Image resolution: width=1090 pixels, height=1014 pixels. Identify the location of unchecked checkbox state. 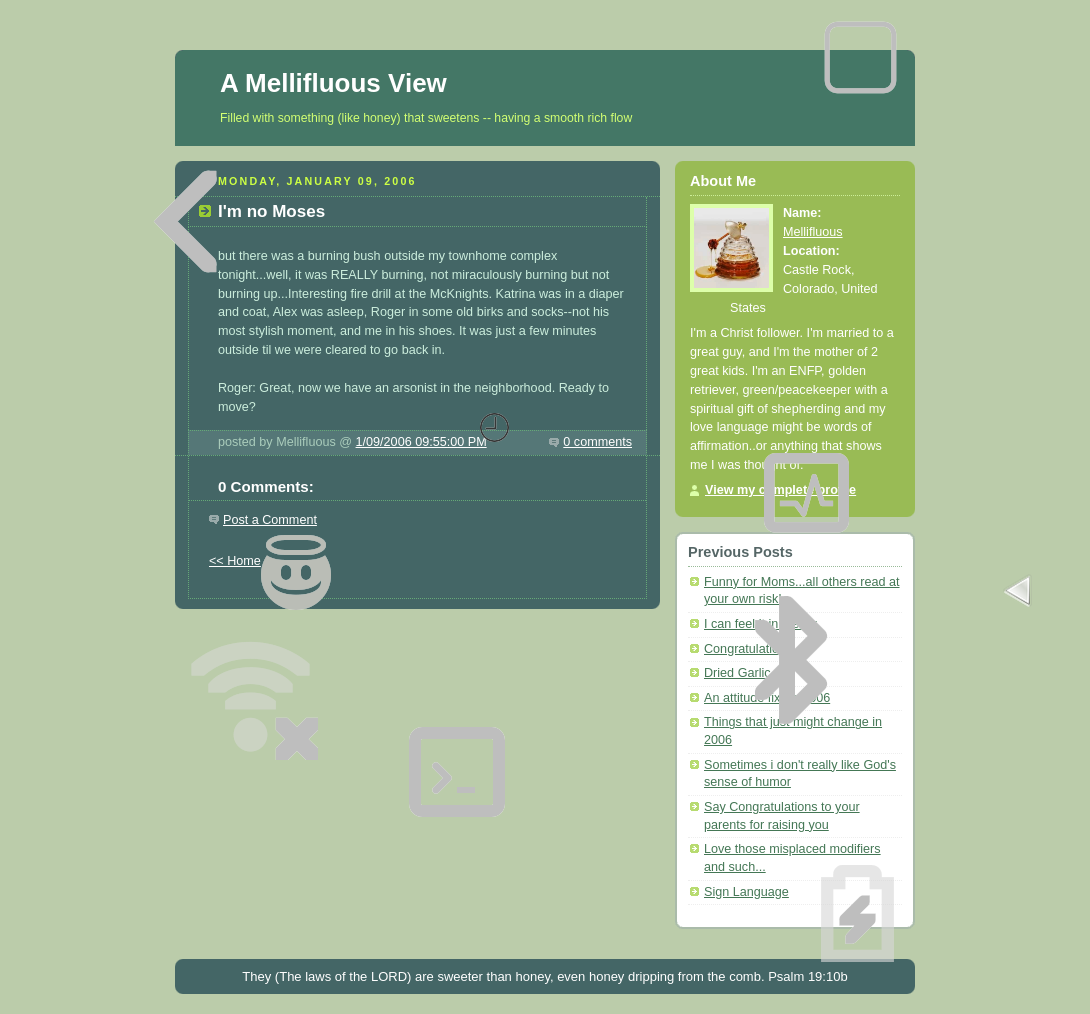
(860, 57).